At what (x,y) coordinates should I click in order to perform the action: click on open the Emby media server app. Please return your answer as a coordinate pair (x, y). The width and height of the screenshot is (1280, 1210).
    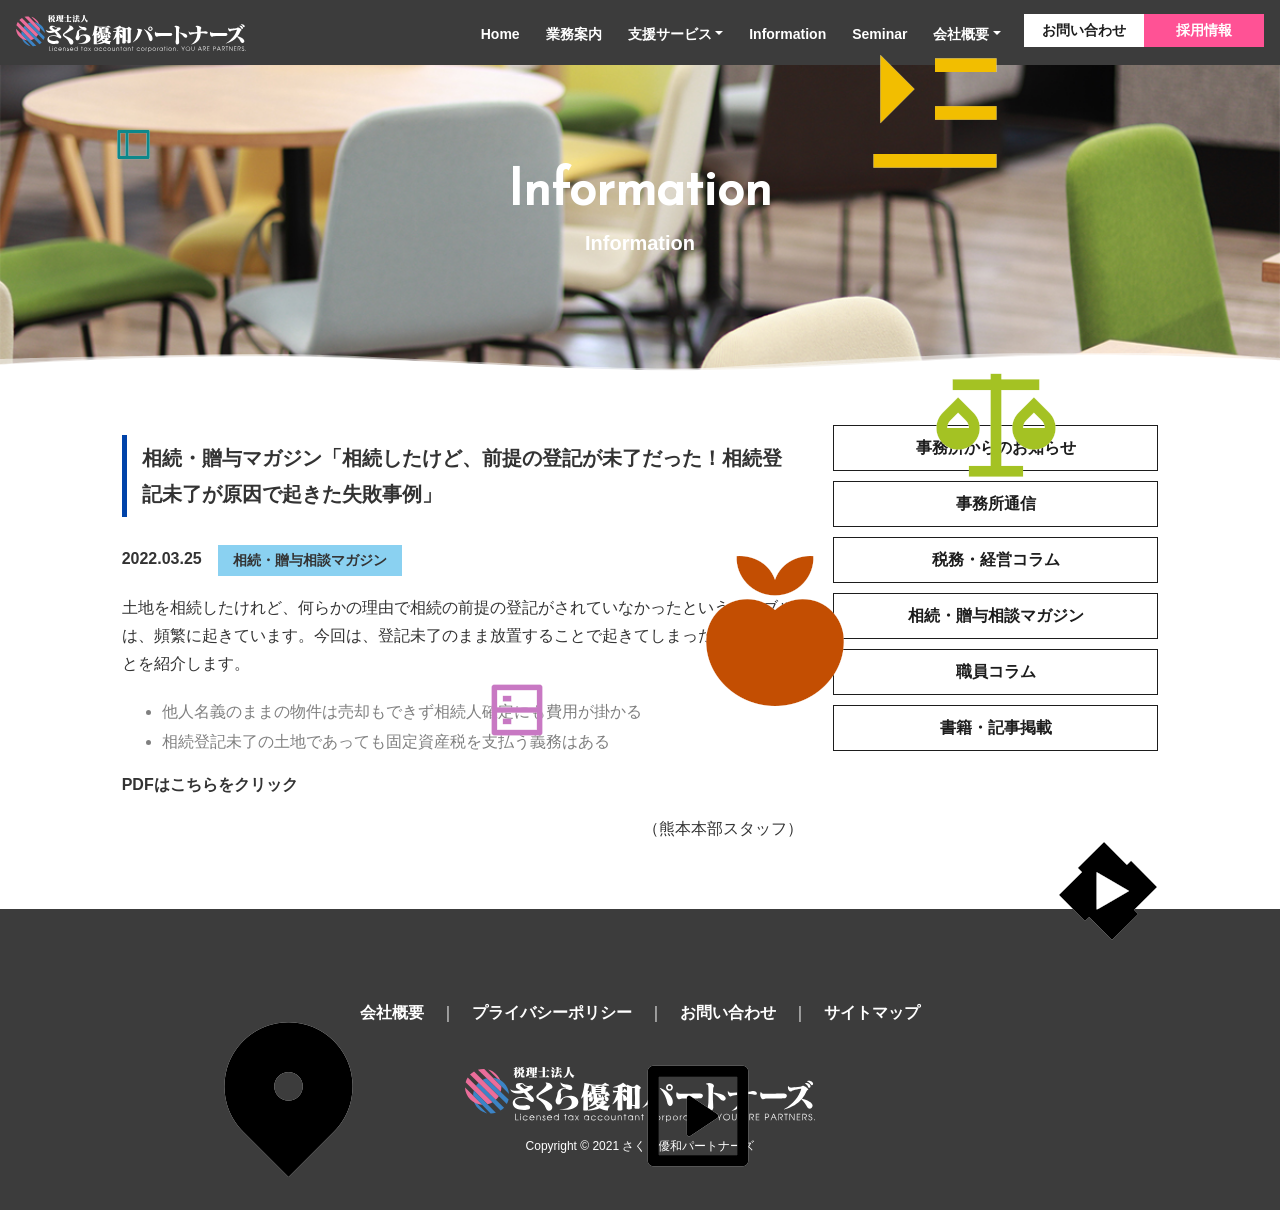
    Looking at the image, I should click on (1108, 891).